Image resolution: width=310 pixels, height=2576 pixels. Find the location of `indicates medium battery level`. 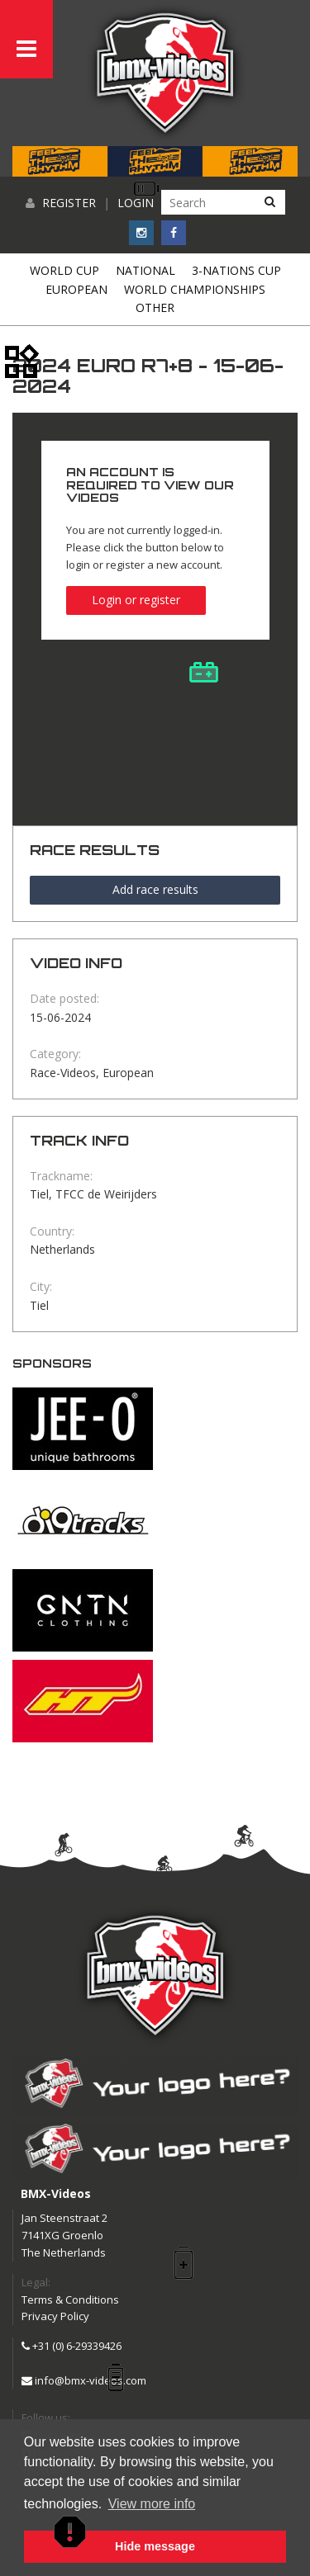

indicates medium battery level is located at coordinates (145, 188).